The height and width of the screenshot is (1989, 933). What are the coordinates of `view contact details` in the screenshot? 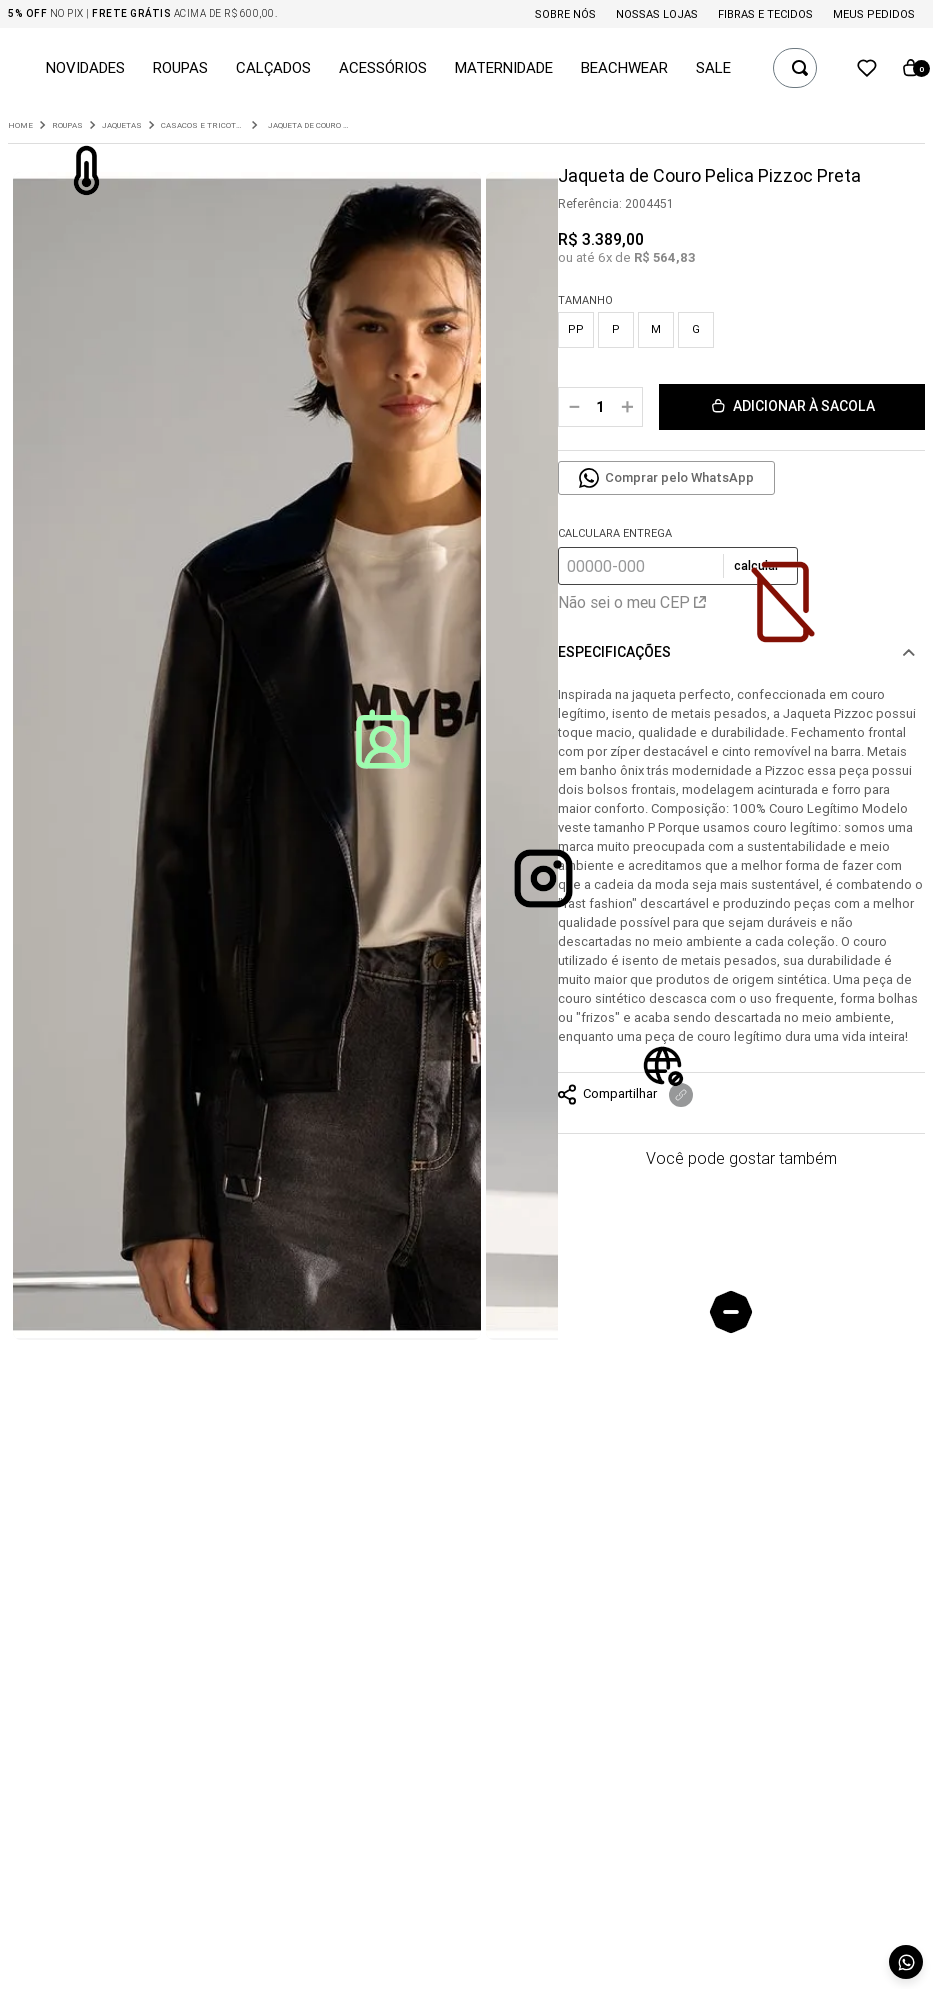 It's located at (383, 739).